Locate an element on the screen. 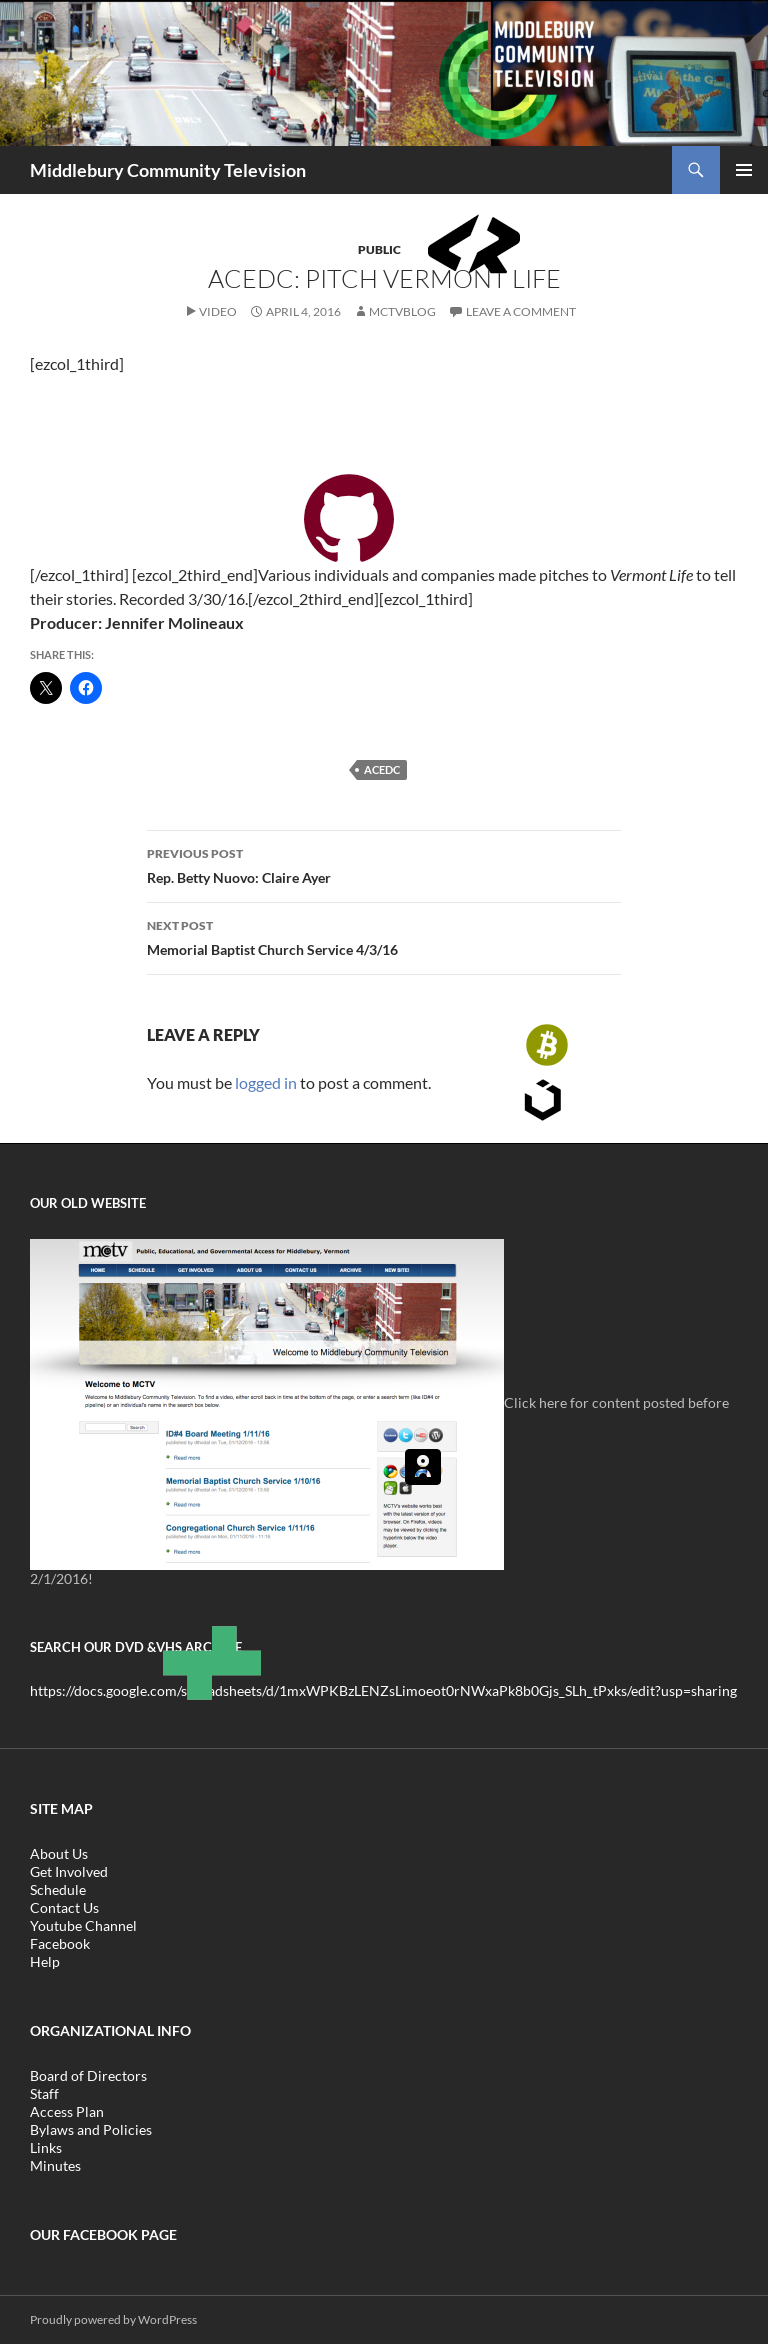  visit codersrank profile or website is located at coordinates (474, 244).